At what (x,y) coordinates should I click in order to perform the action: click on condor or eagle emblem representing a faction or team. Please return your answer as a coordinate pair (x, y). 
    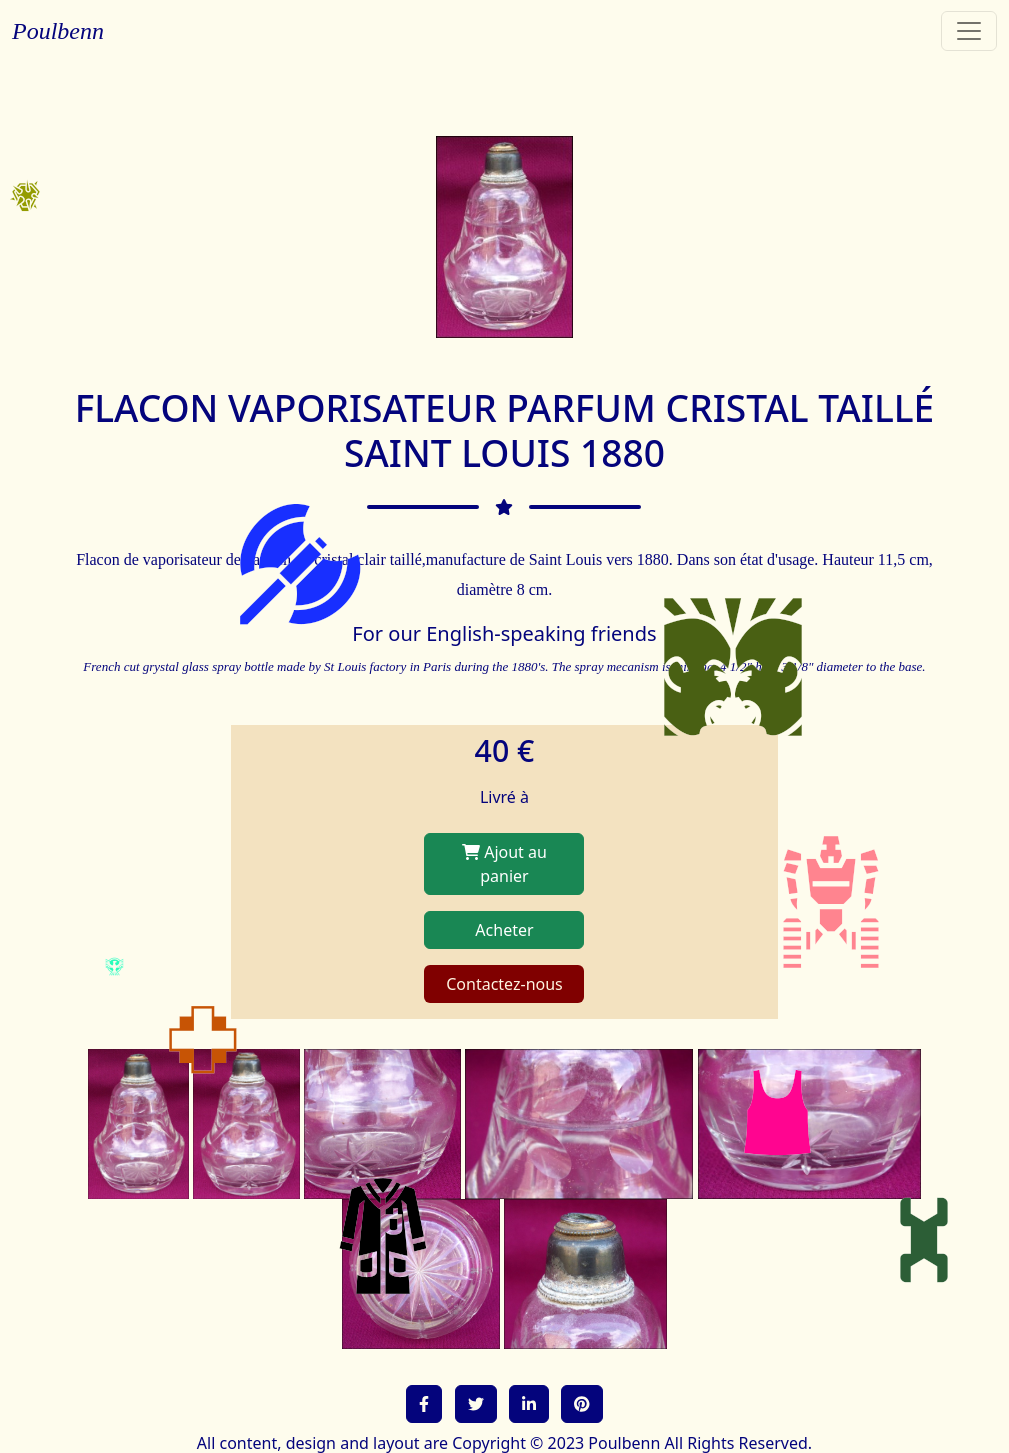
    Looking at the image, I should click on (114, 966).